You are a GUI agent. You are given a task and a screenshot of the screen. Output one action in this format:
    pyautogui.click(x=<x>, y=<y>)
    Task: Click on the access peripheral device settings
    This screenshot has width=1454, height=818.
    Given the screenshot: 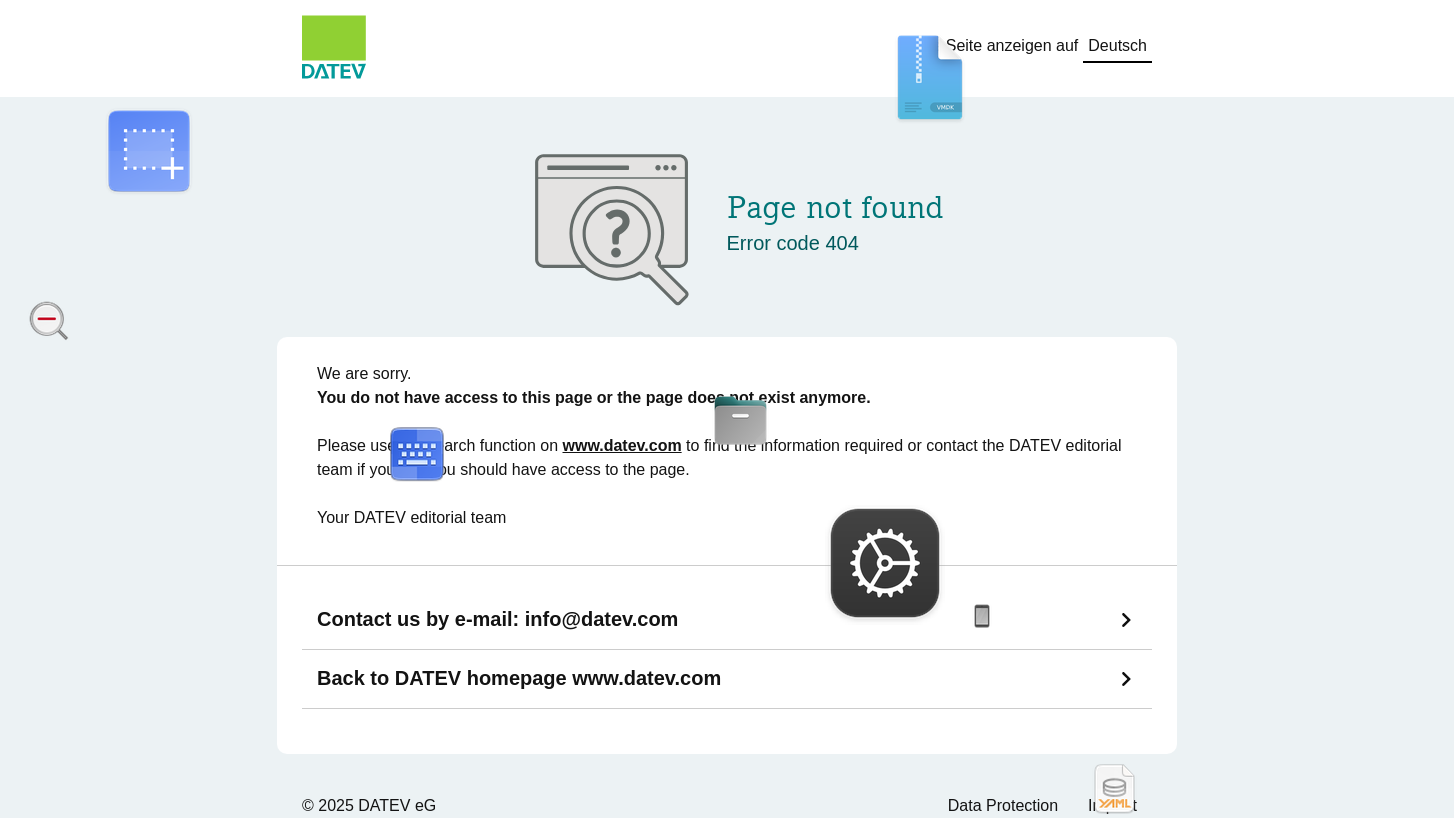 What is the action you would take?
    pyautogui.click(x=417, y=454)
    